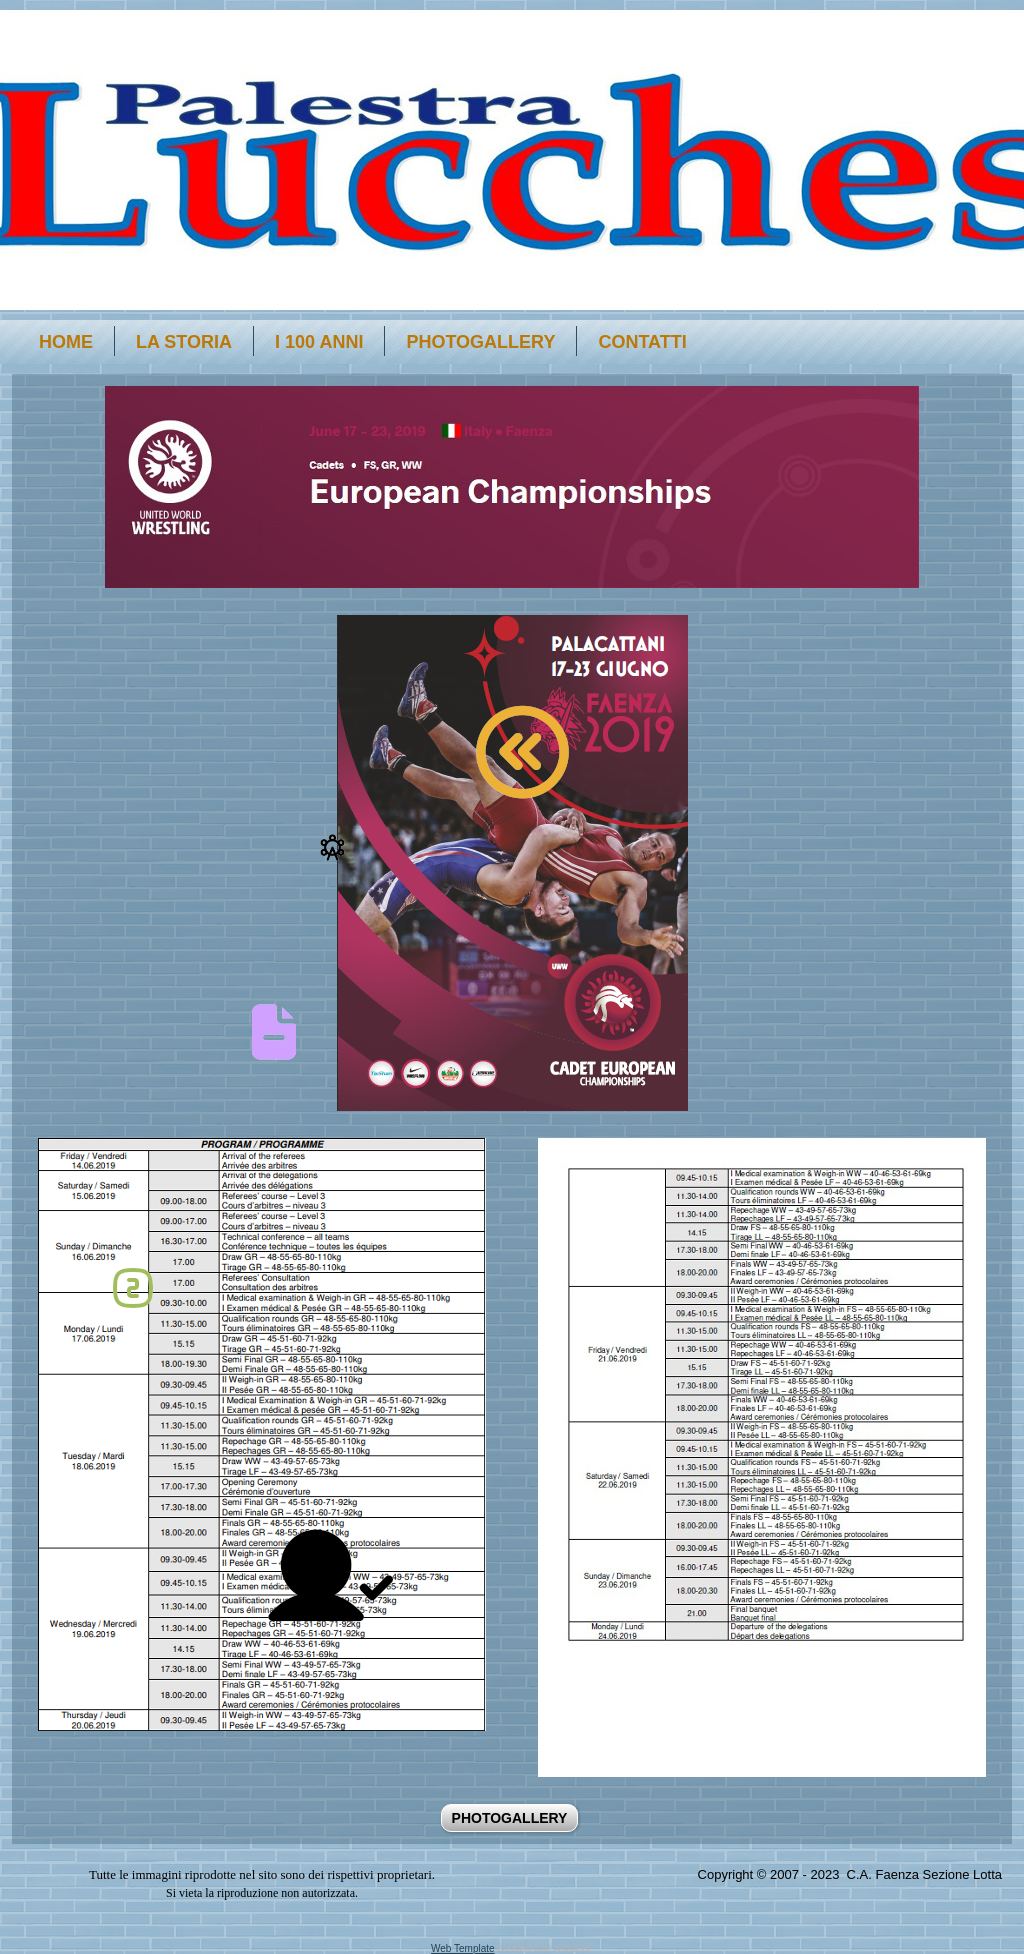 Image resolution: width=1024 pixels, height=1954 pixels. Describe the element at coordinates (274, 1032) in the screenshot. I see `remove a file or document` at that location.